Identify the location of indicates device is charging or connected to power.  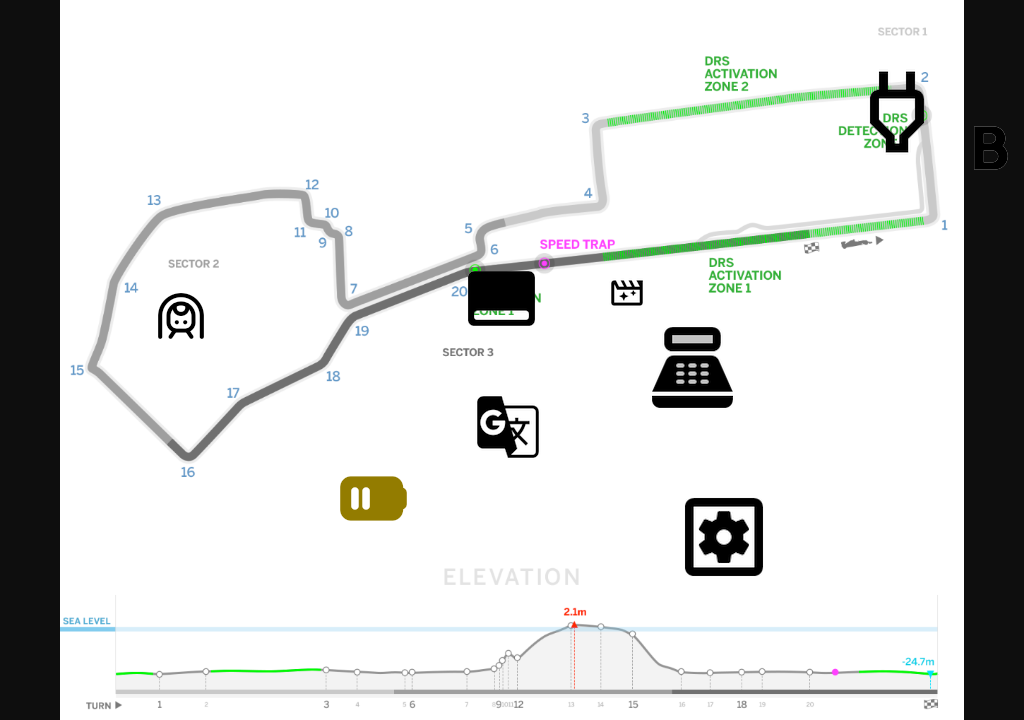
(897, 112).